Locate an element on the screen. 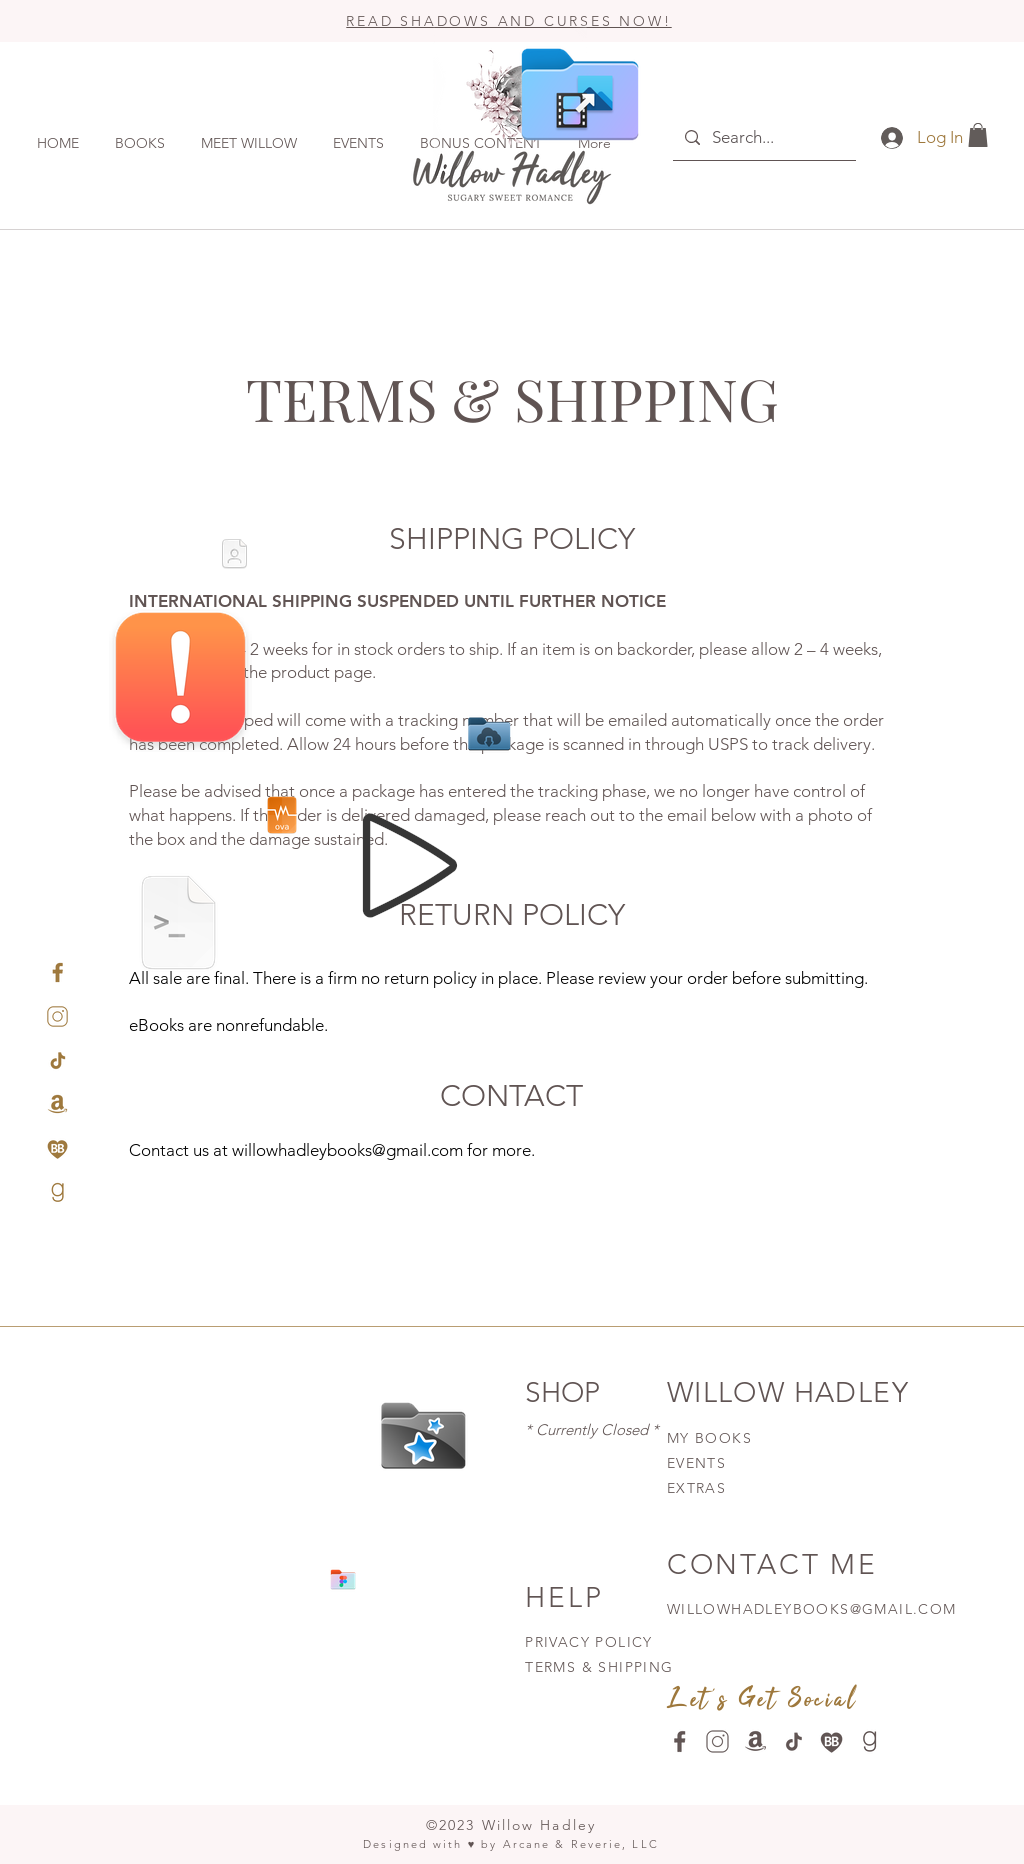 The image size is (1024, 1864). open figma project files folder is located at coordinates (343, 1580).